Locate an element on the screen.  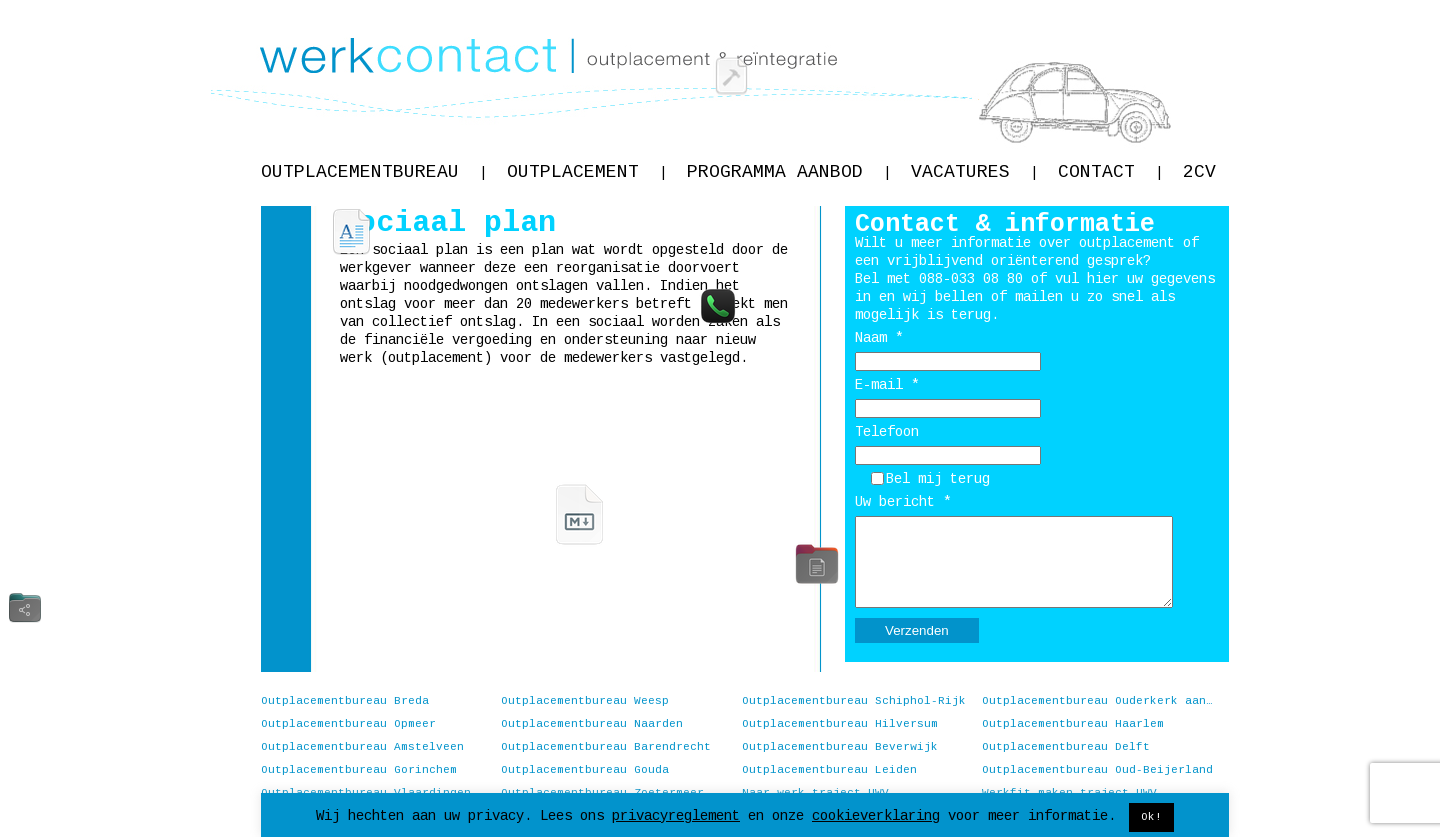
a markdown text file is located at coordinates (579, 514).